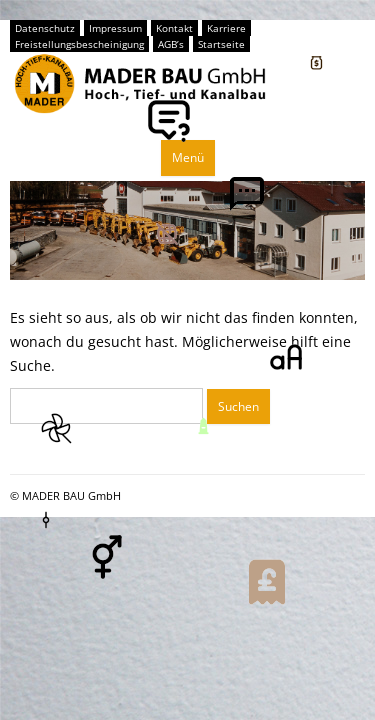  I want to click on view commit history in version control, so click(46, 520).